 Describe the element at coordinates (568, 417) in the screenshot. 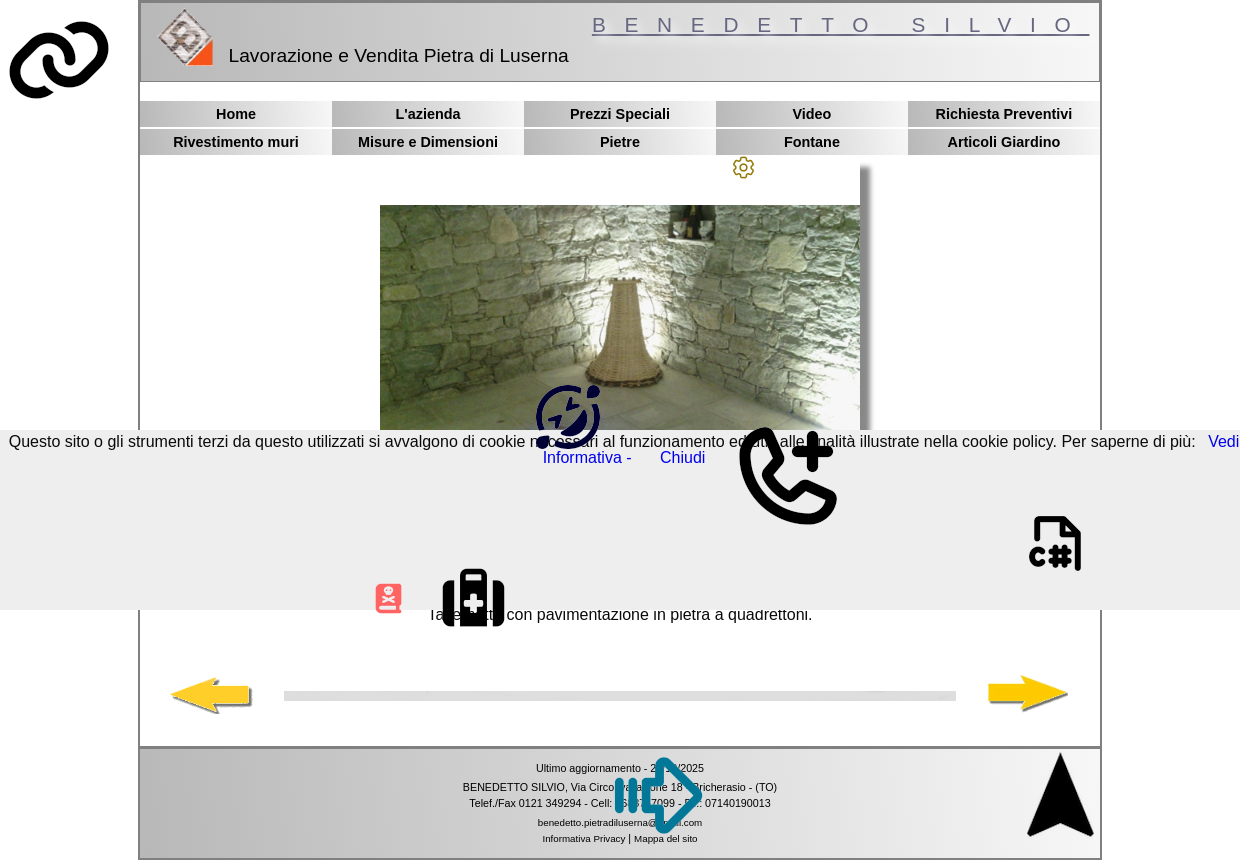

I see `react with laughing emoji` at that location.